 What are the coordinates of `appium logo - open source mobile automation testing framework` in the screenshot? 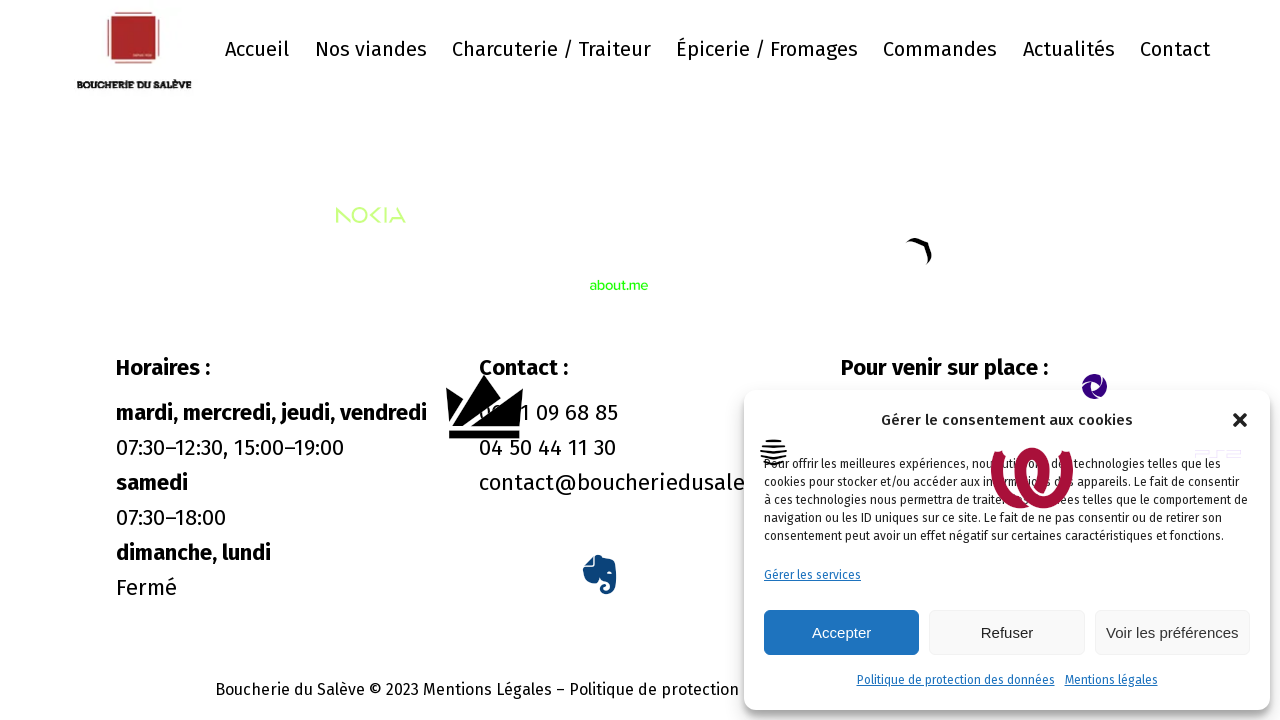 It's located at (1094, 386).